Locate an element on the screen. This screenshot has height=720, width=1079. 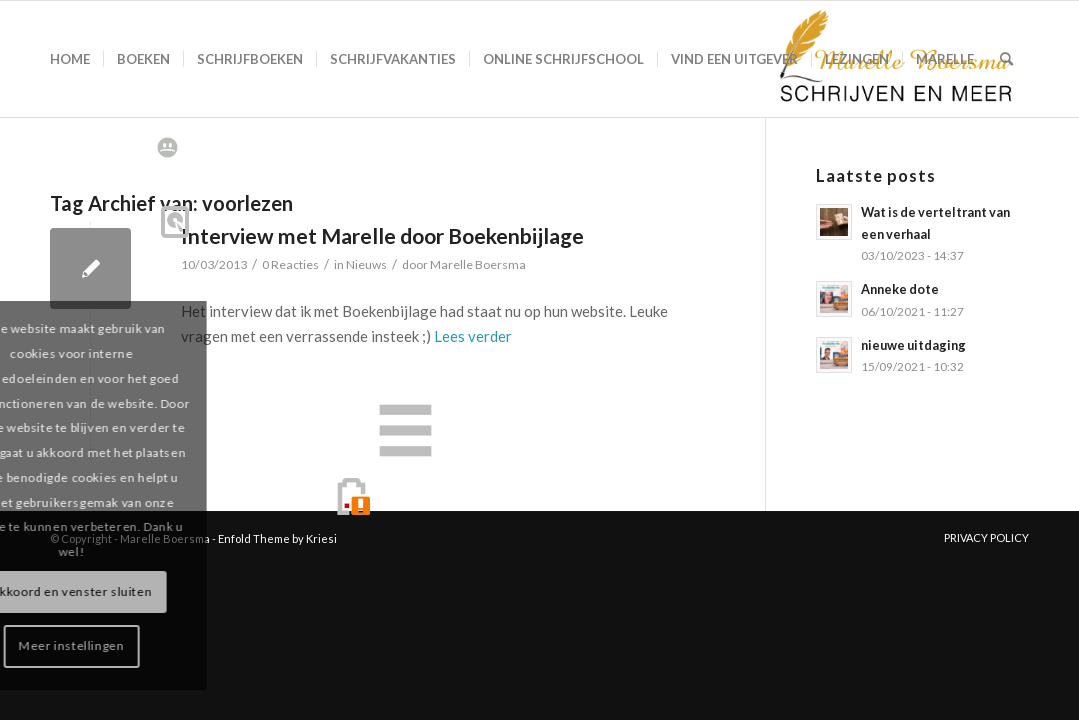
access hard drive storage is located at coordinates (175, 222).